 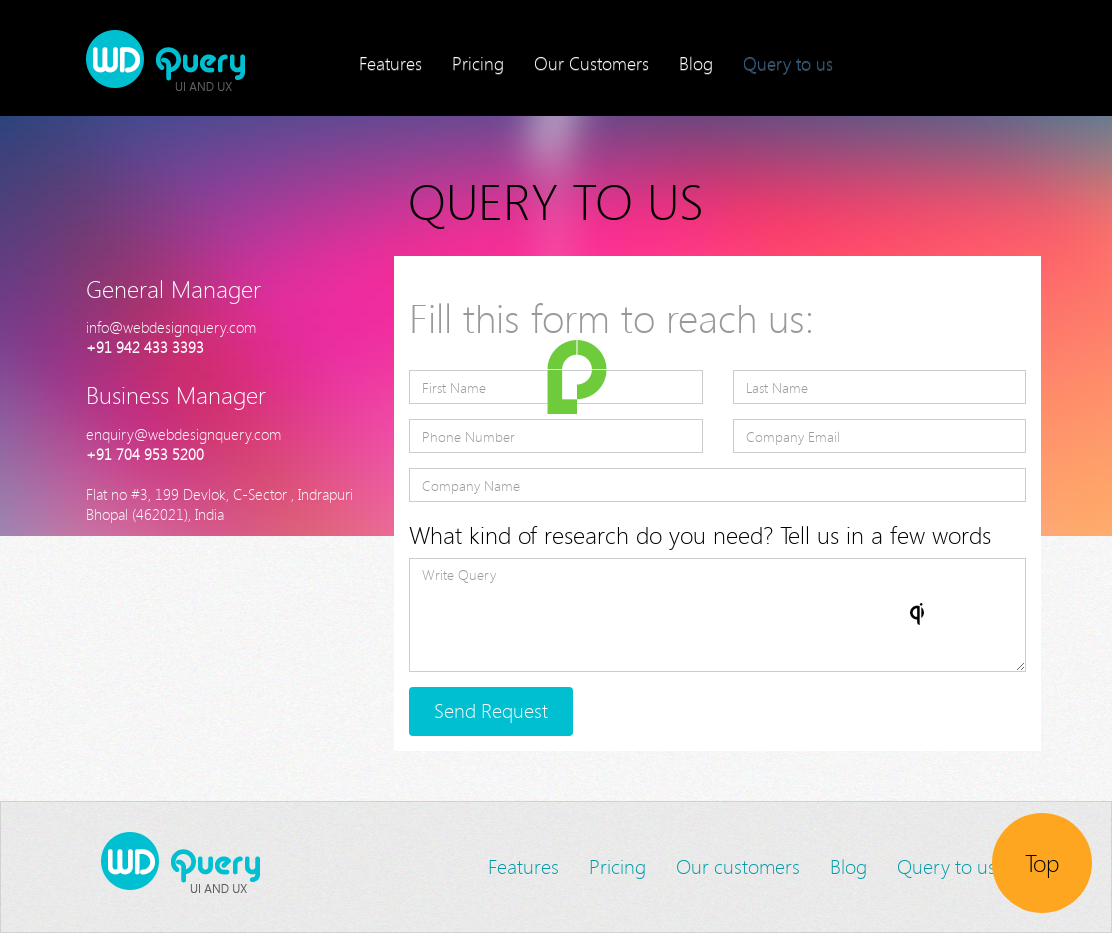 I want to click on indicates qi wireless charging capability, so click(x=917, y=614).